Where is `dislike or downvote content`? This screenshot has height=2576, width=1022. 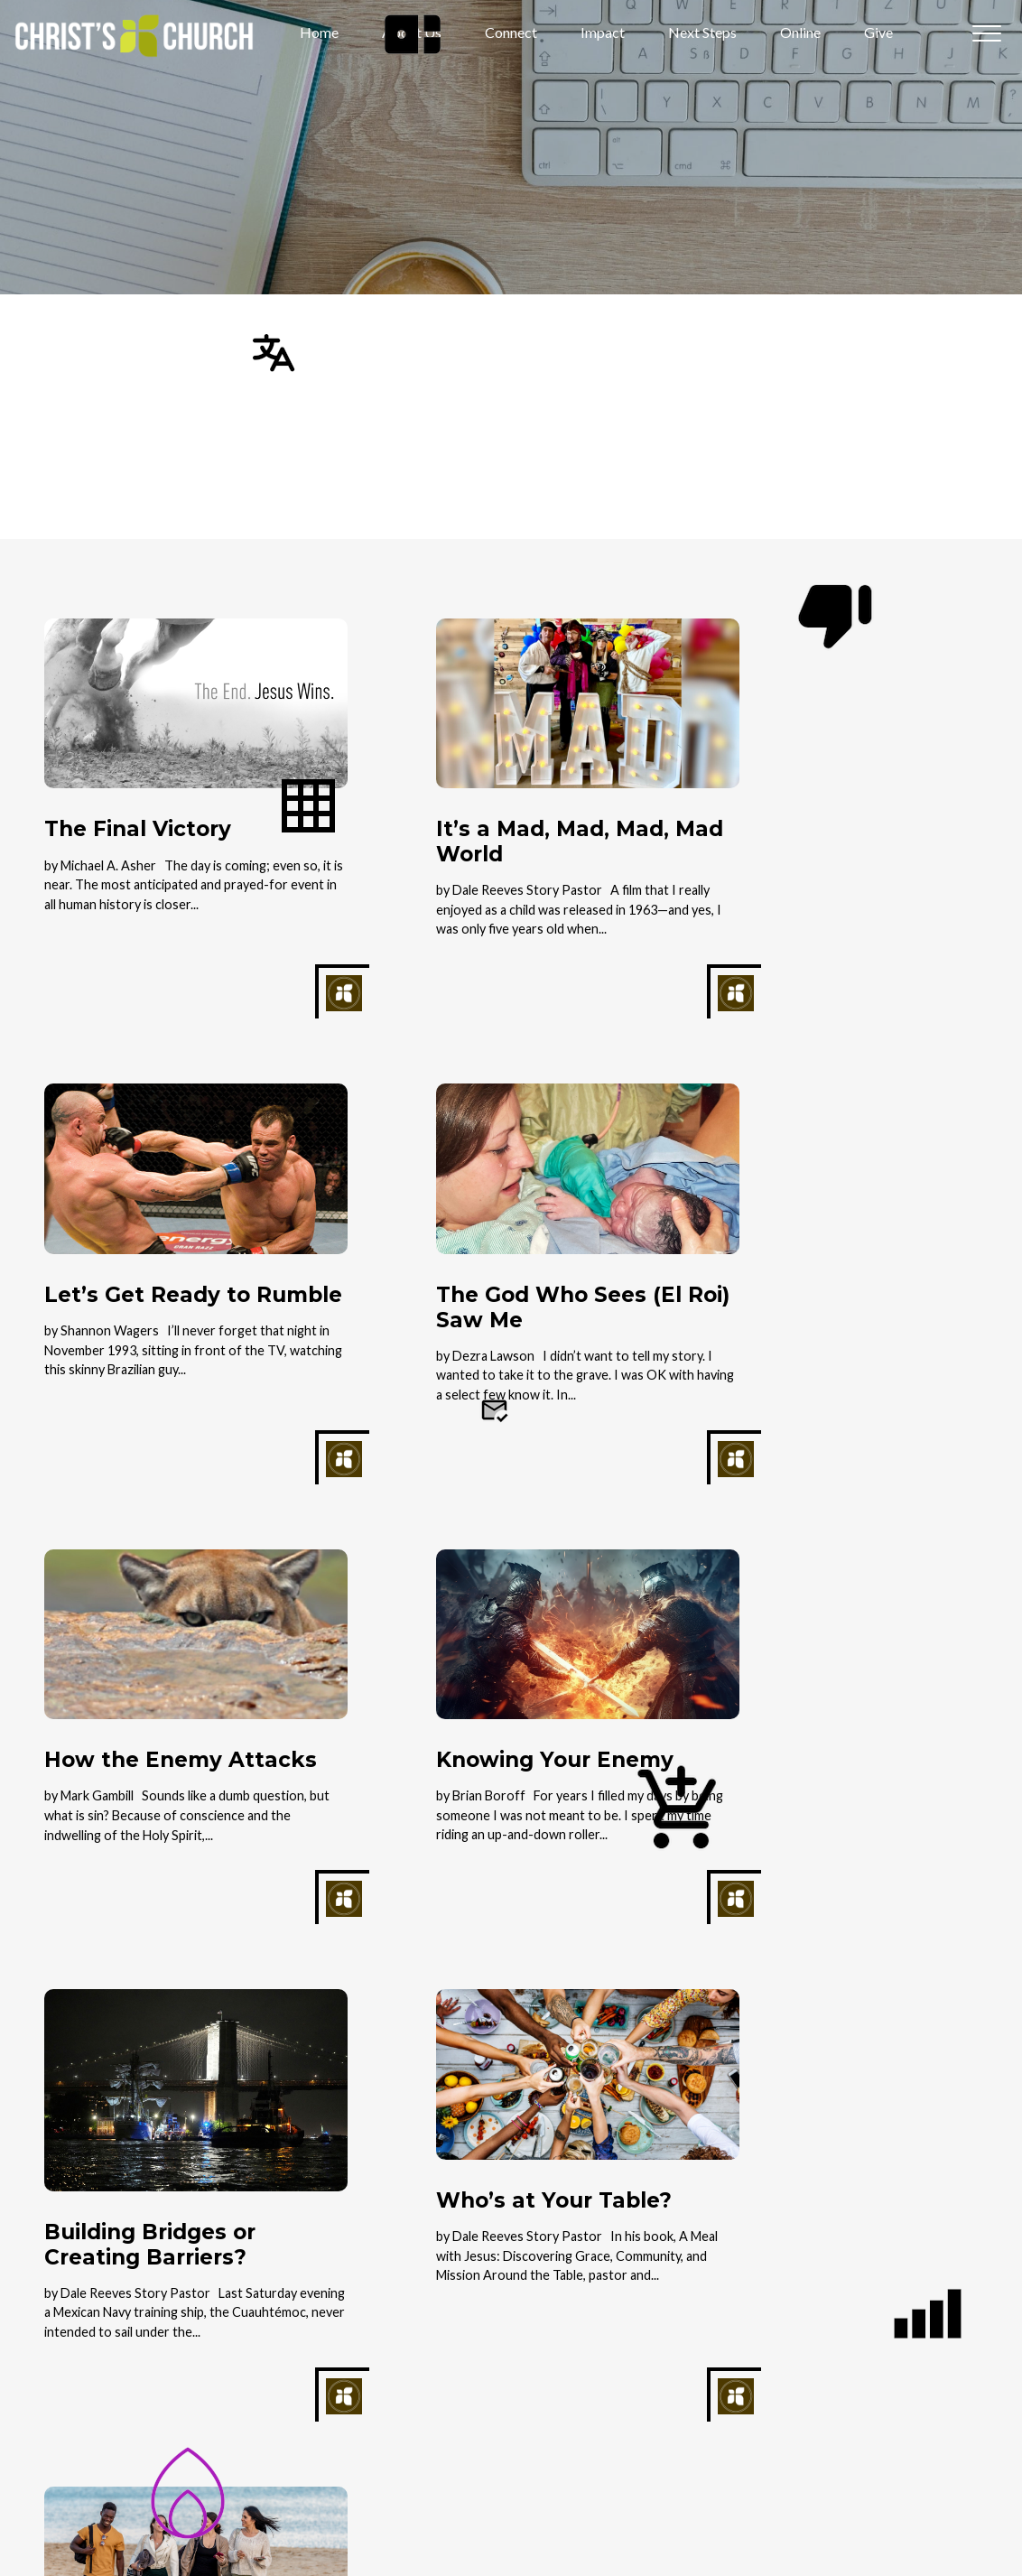 dislike or downvote content is located at coordinates (835, 614).